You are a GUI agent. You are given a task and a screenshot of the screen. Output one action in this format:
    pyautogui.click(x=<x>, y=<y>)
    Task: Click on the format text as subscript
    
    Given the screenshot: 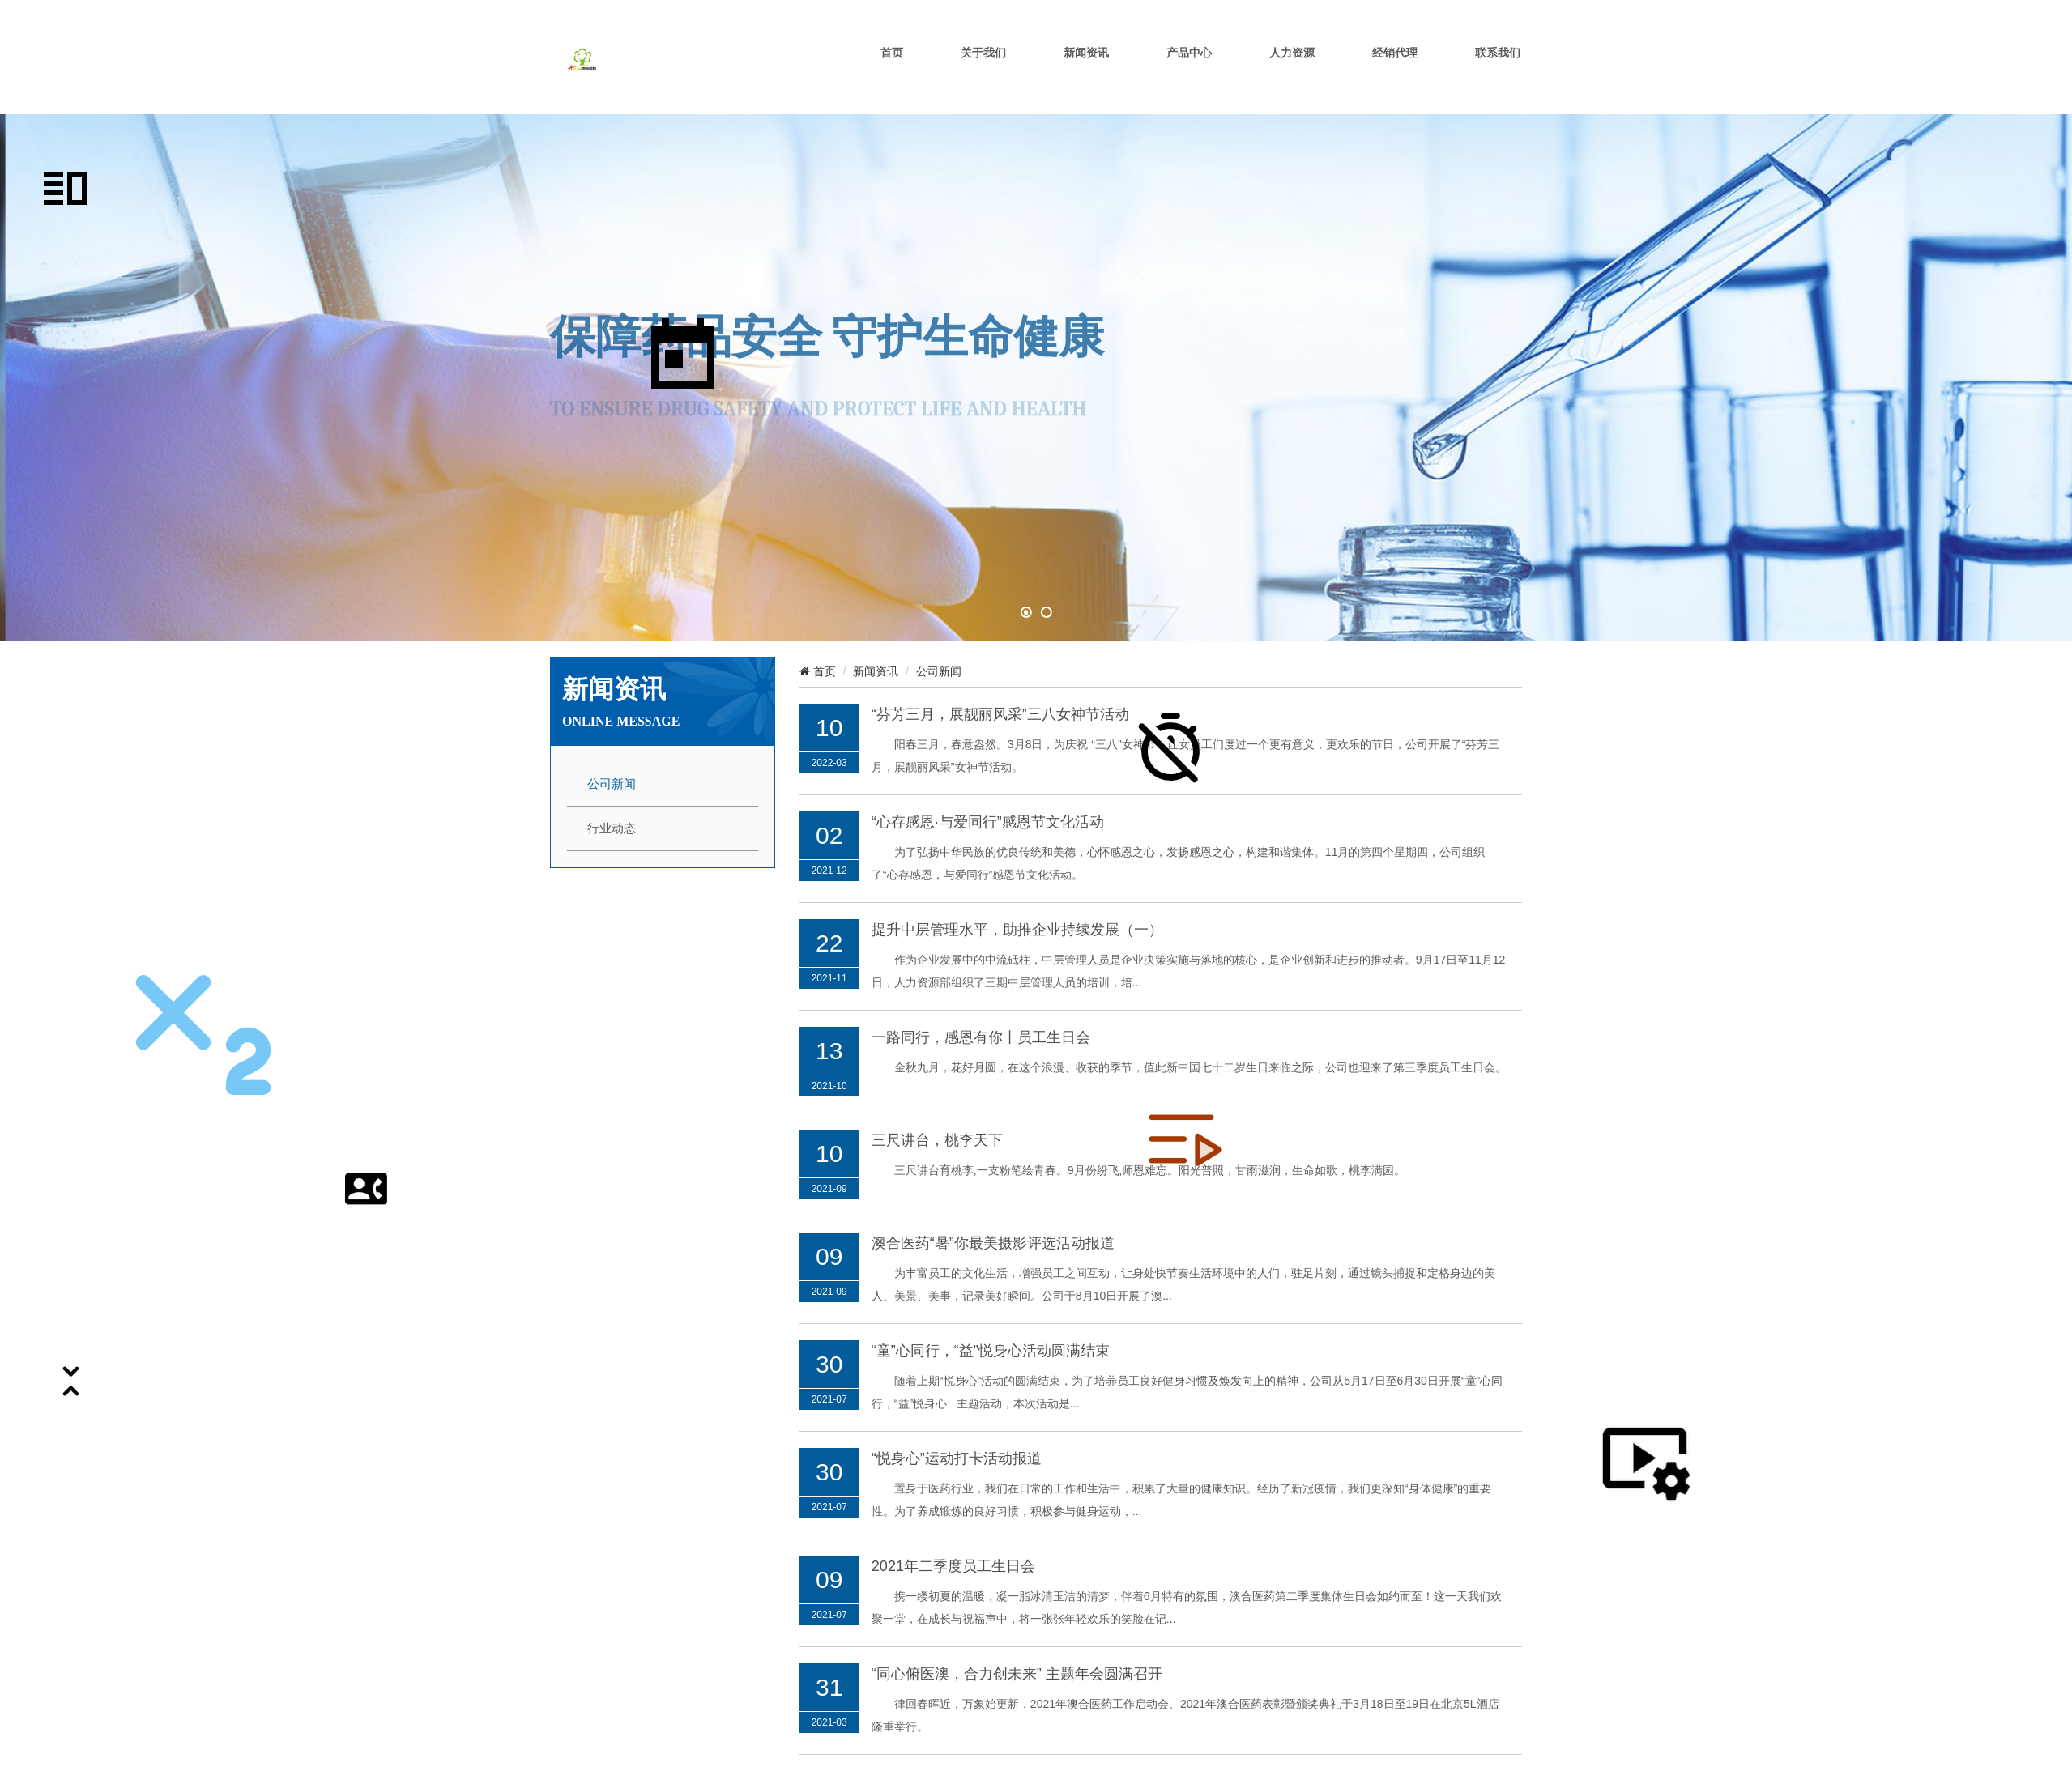 What is the action you would take?
    pyautogui.click(x=203, y=1035)
    